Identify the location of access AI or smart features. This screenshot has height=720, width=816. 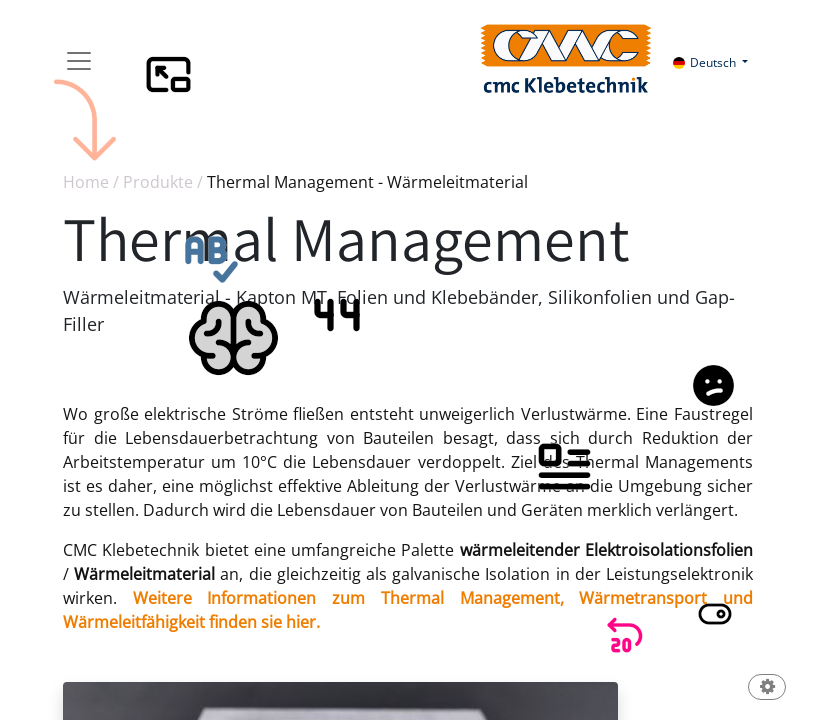
(233, 339).